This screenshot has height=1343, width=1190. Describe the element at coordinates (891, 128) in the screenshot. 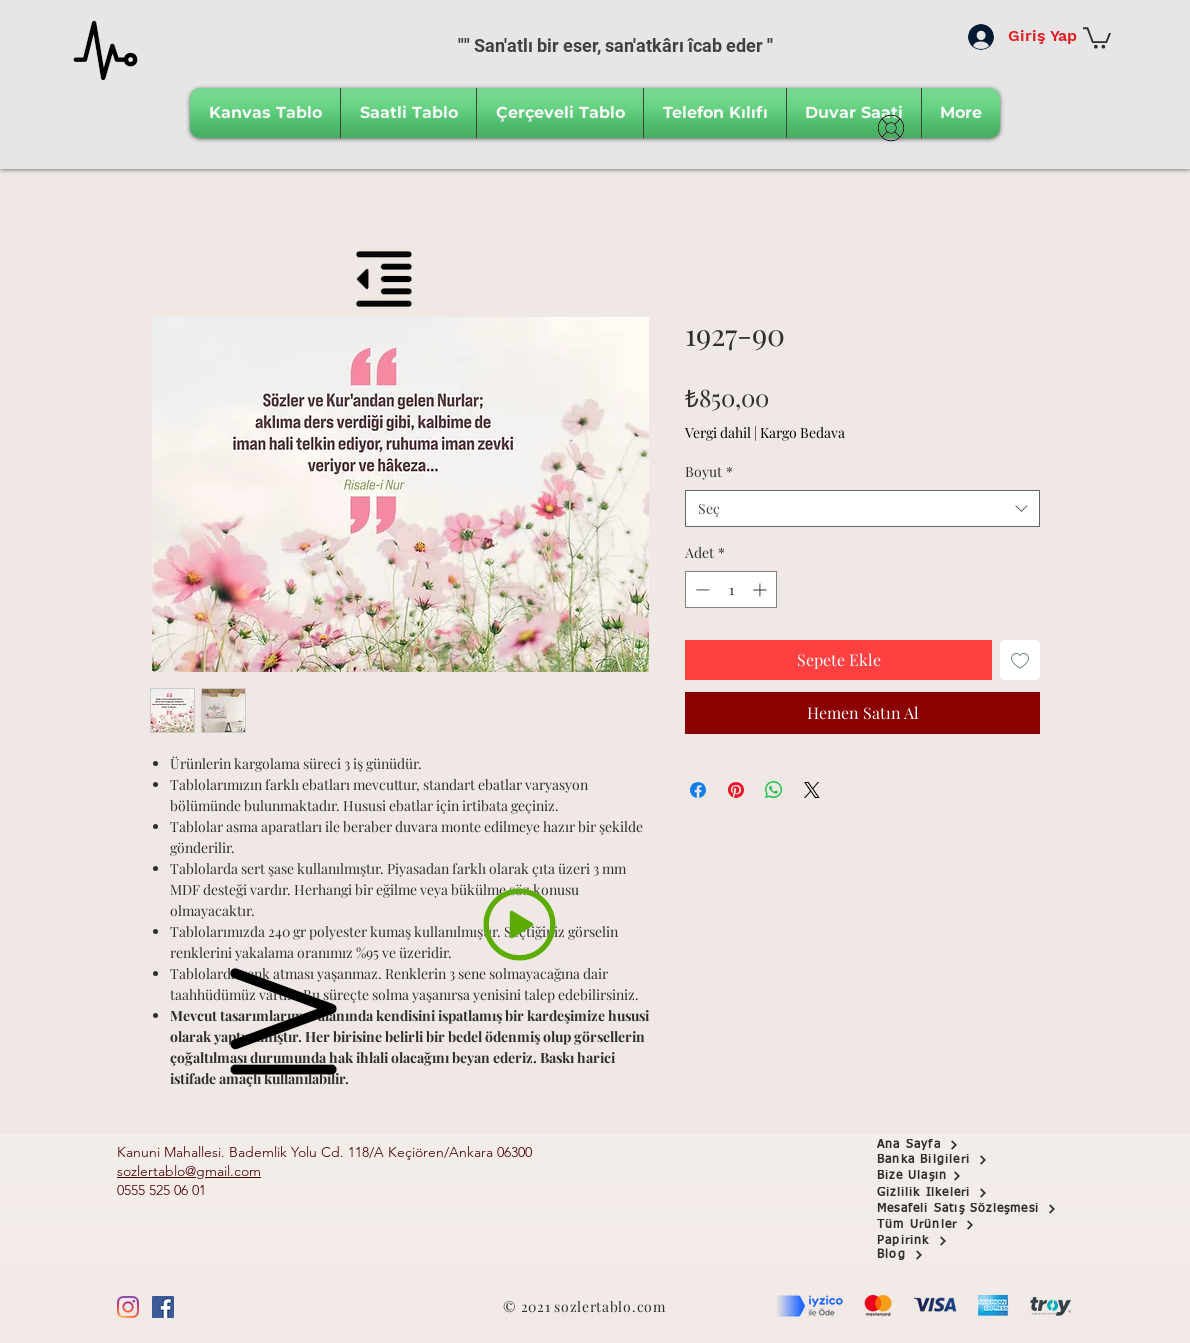

I see `access help or support` at that location.